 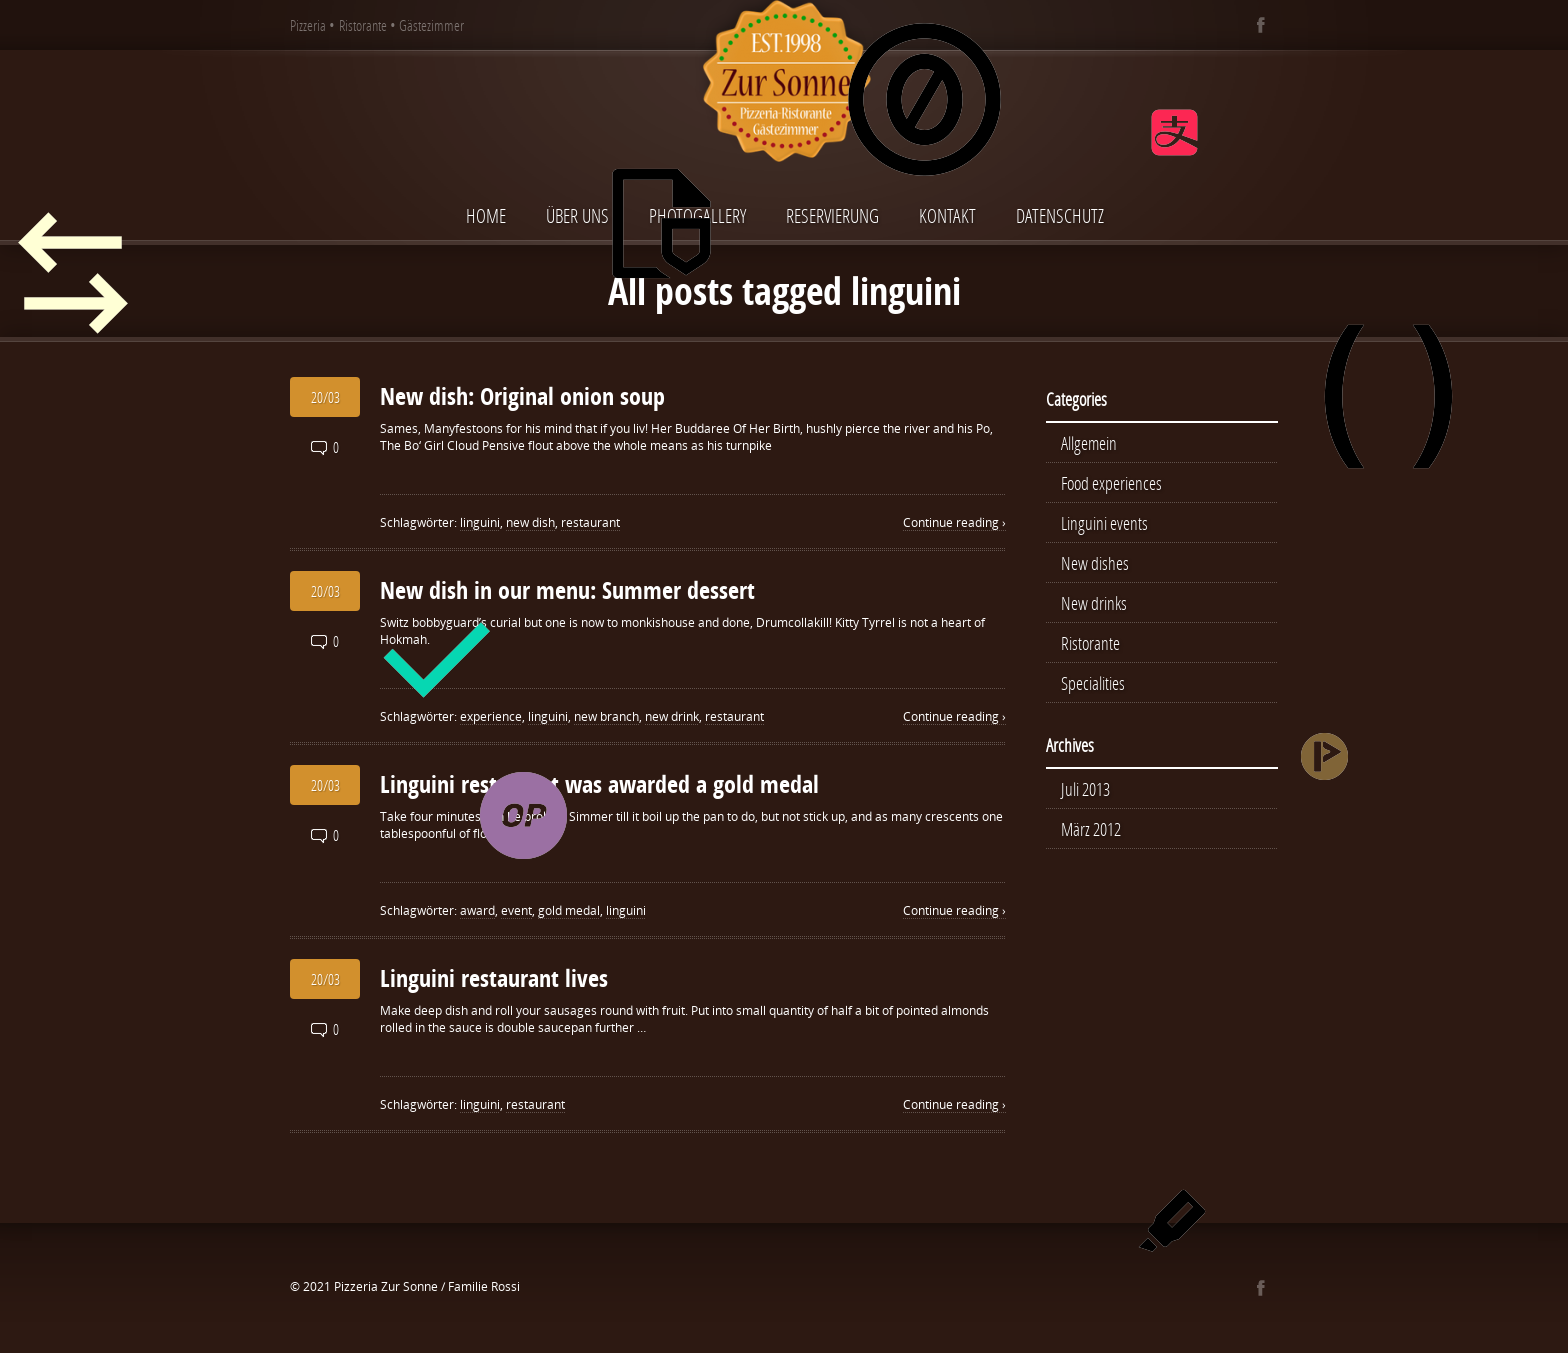 What do you see at coordinates (1324, 756) in the screenshot?
I see `open picarto.tv streaming platform` at bounding box center [1324, 756].